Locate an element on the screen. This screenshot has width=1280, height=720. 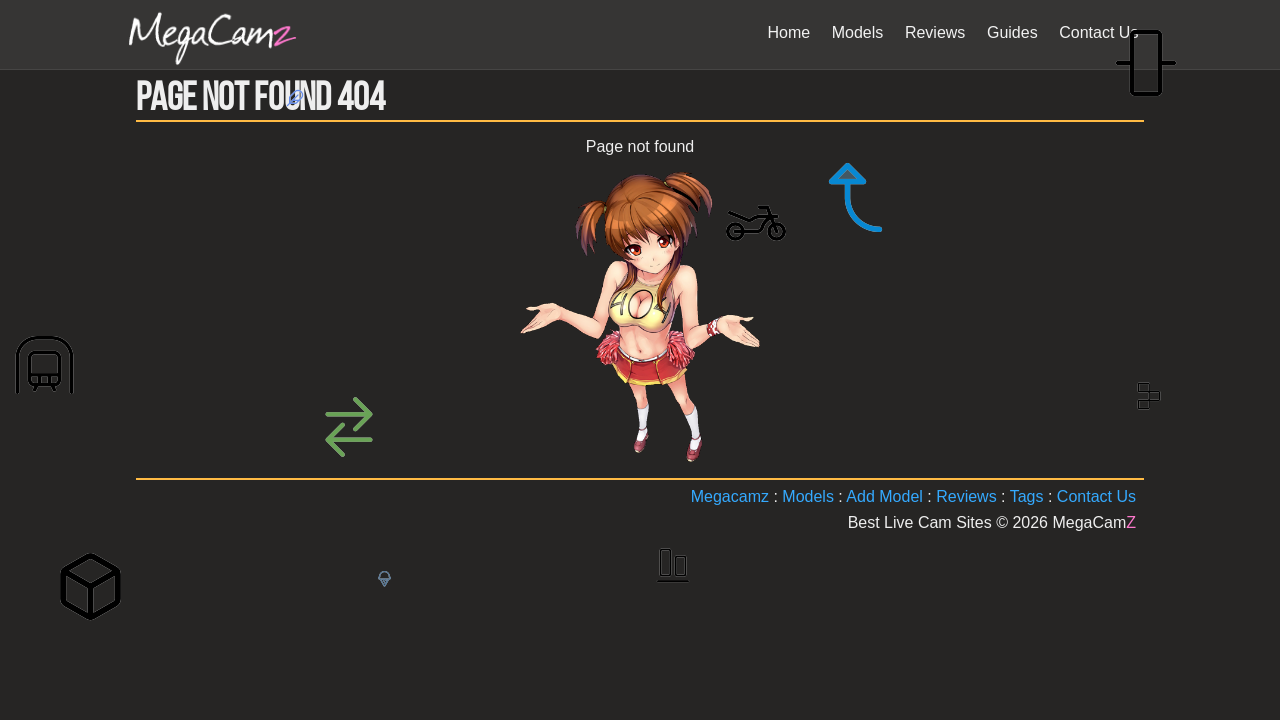
compose a new message or post is located at coordinates (295, 98).